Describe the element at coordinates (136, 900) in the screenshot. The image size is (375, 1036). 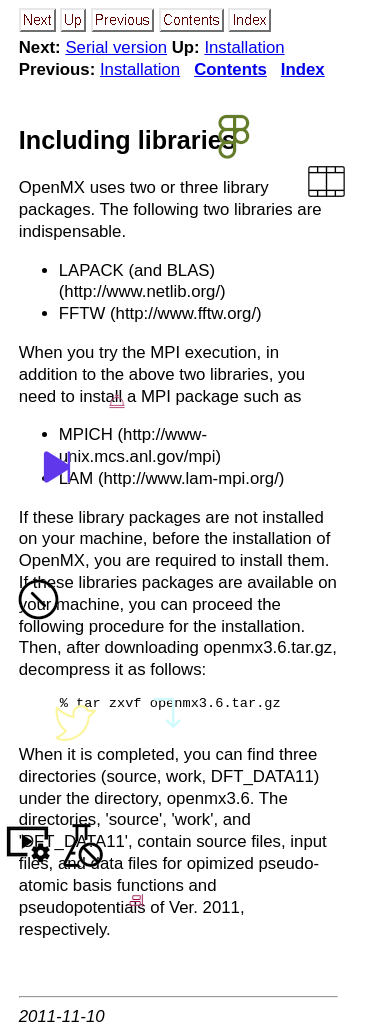
I see `align text or content to the right` at that location.